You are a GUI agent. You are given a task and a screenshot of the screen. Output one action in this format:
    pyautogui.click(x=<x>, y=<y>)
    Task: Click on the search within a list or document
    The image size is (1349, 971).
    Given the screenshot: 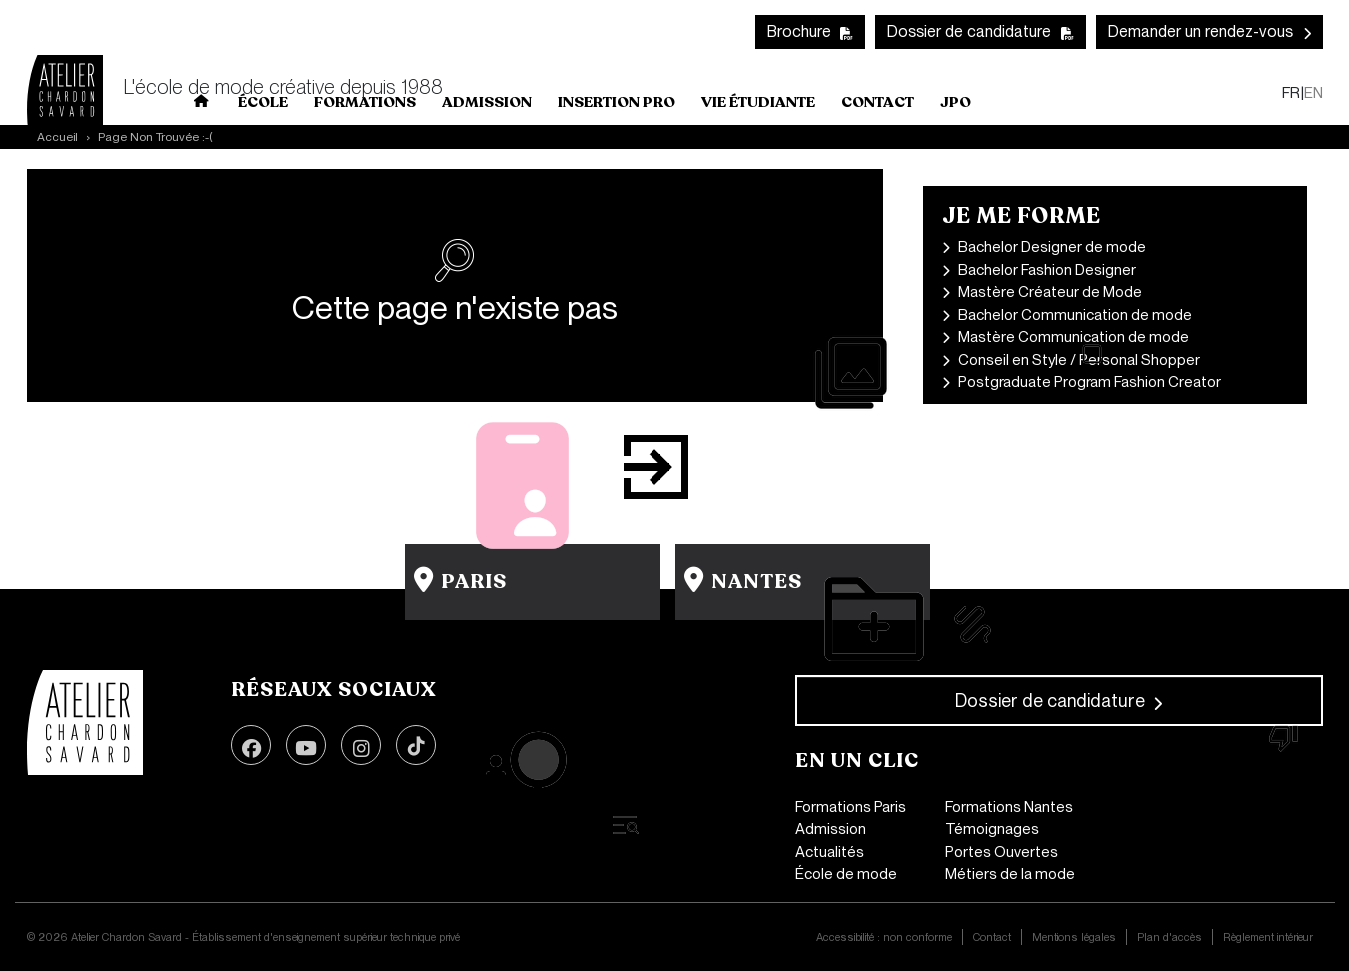 What is the action you would take?
    pyautogui.click(x=625, y=825)
    